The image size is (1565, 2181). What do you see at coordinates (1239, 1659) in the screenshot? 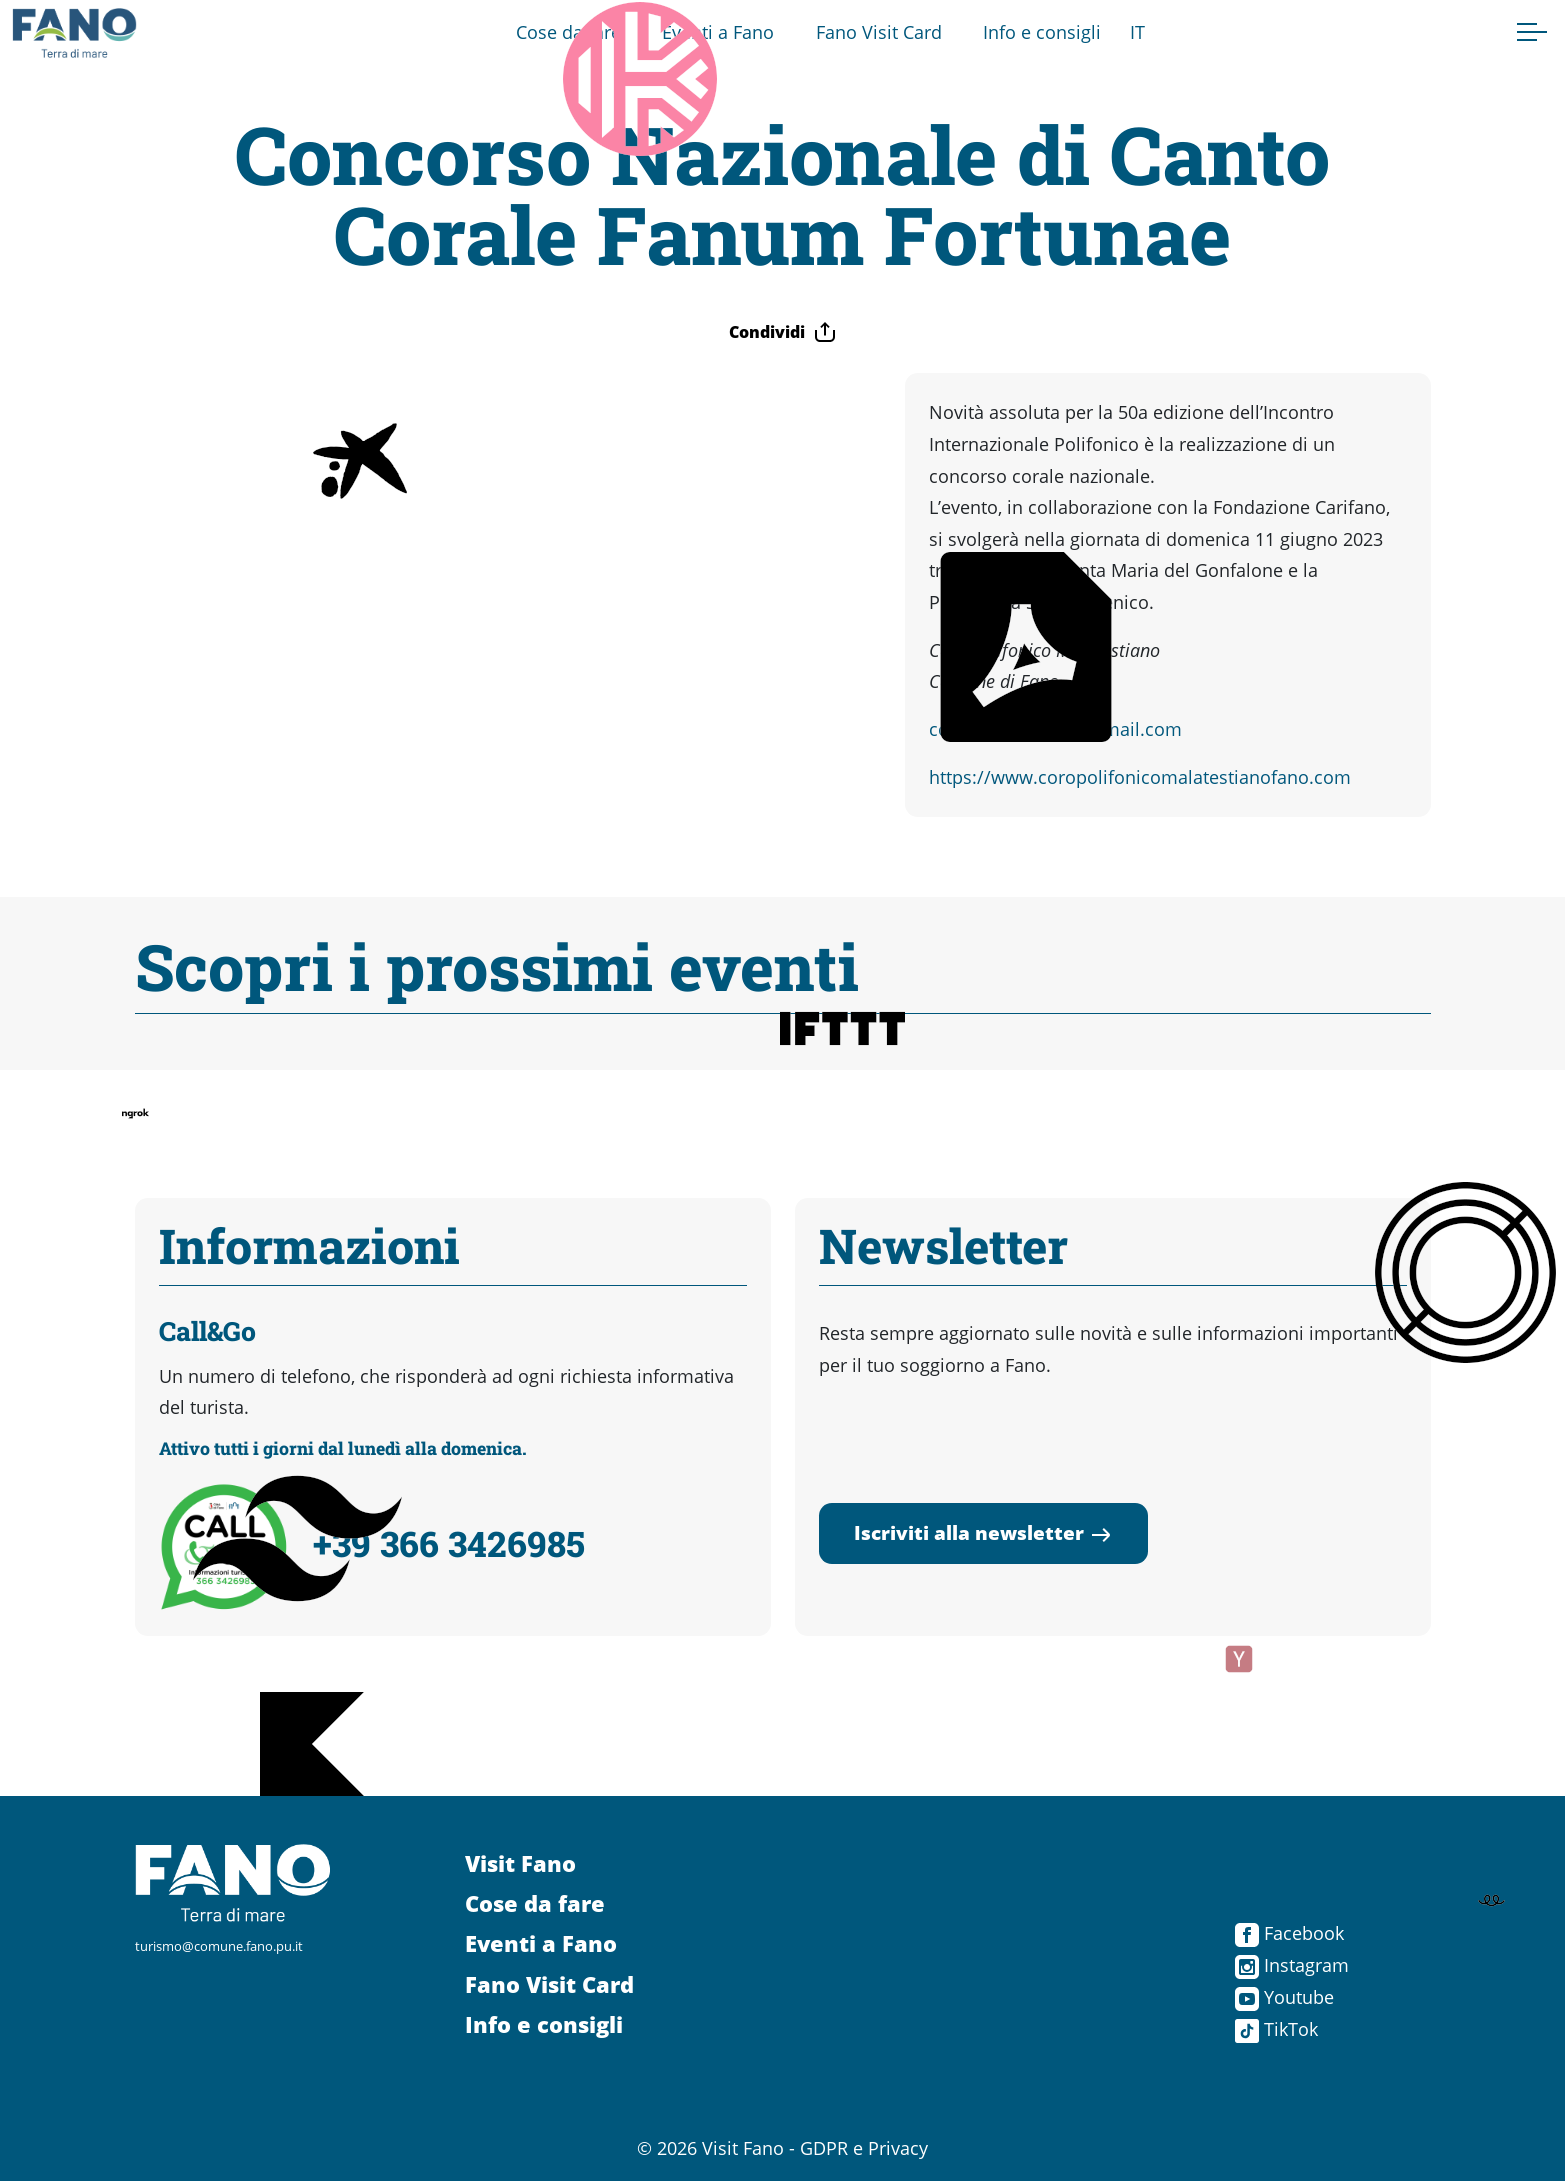
I see `open hacker news` at bounding box center [1239, 1659].